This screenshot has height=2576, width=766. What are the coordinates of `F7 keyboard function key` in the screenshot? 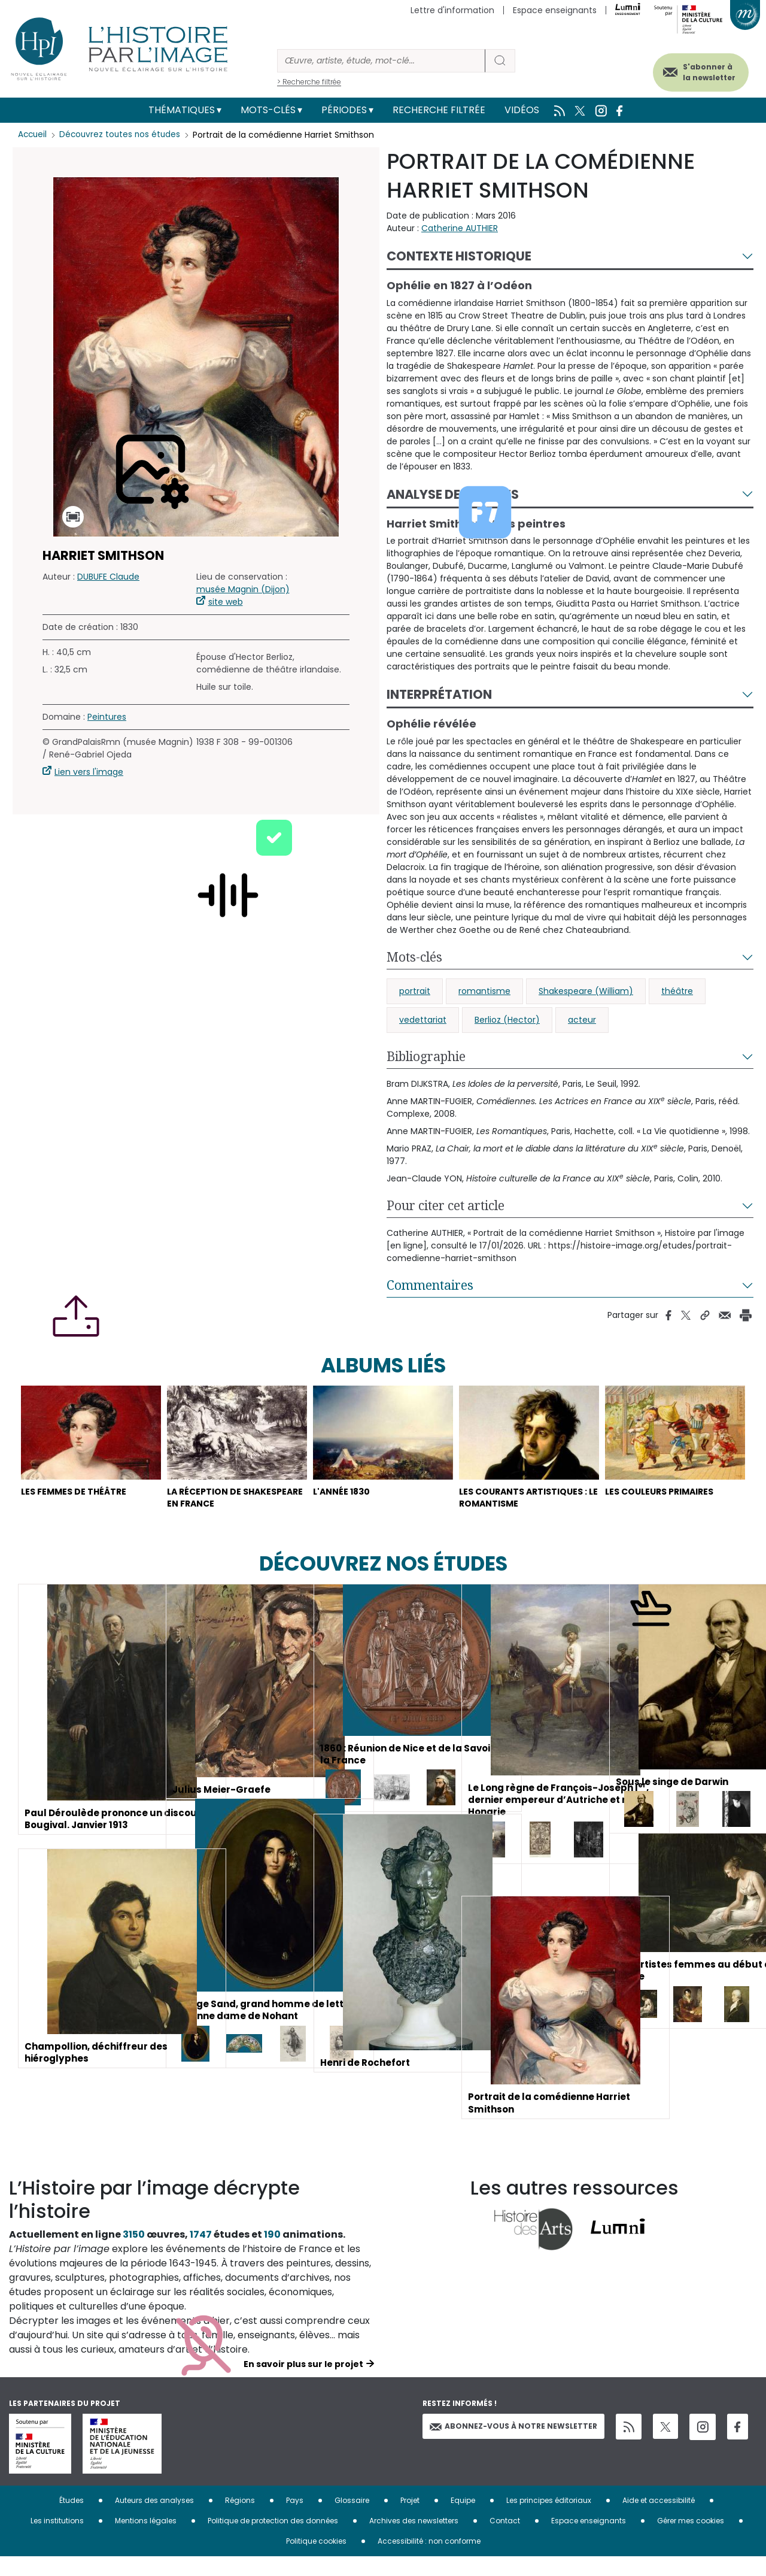 It's located at (485, 512).